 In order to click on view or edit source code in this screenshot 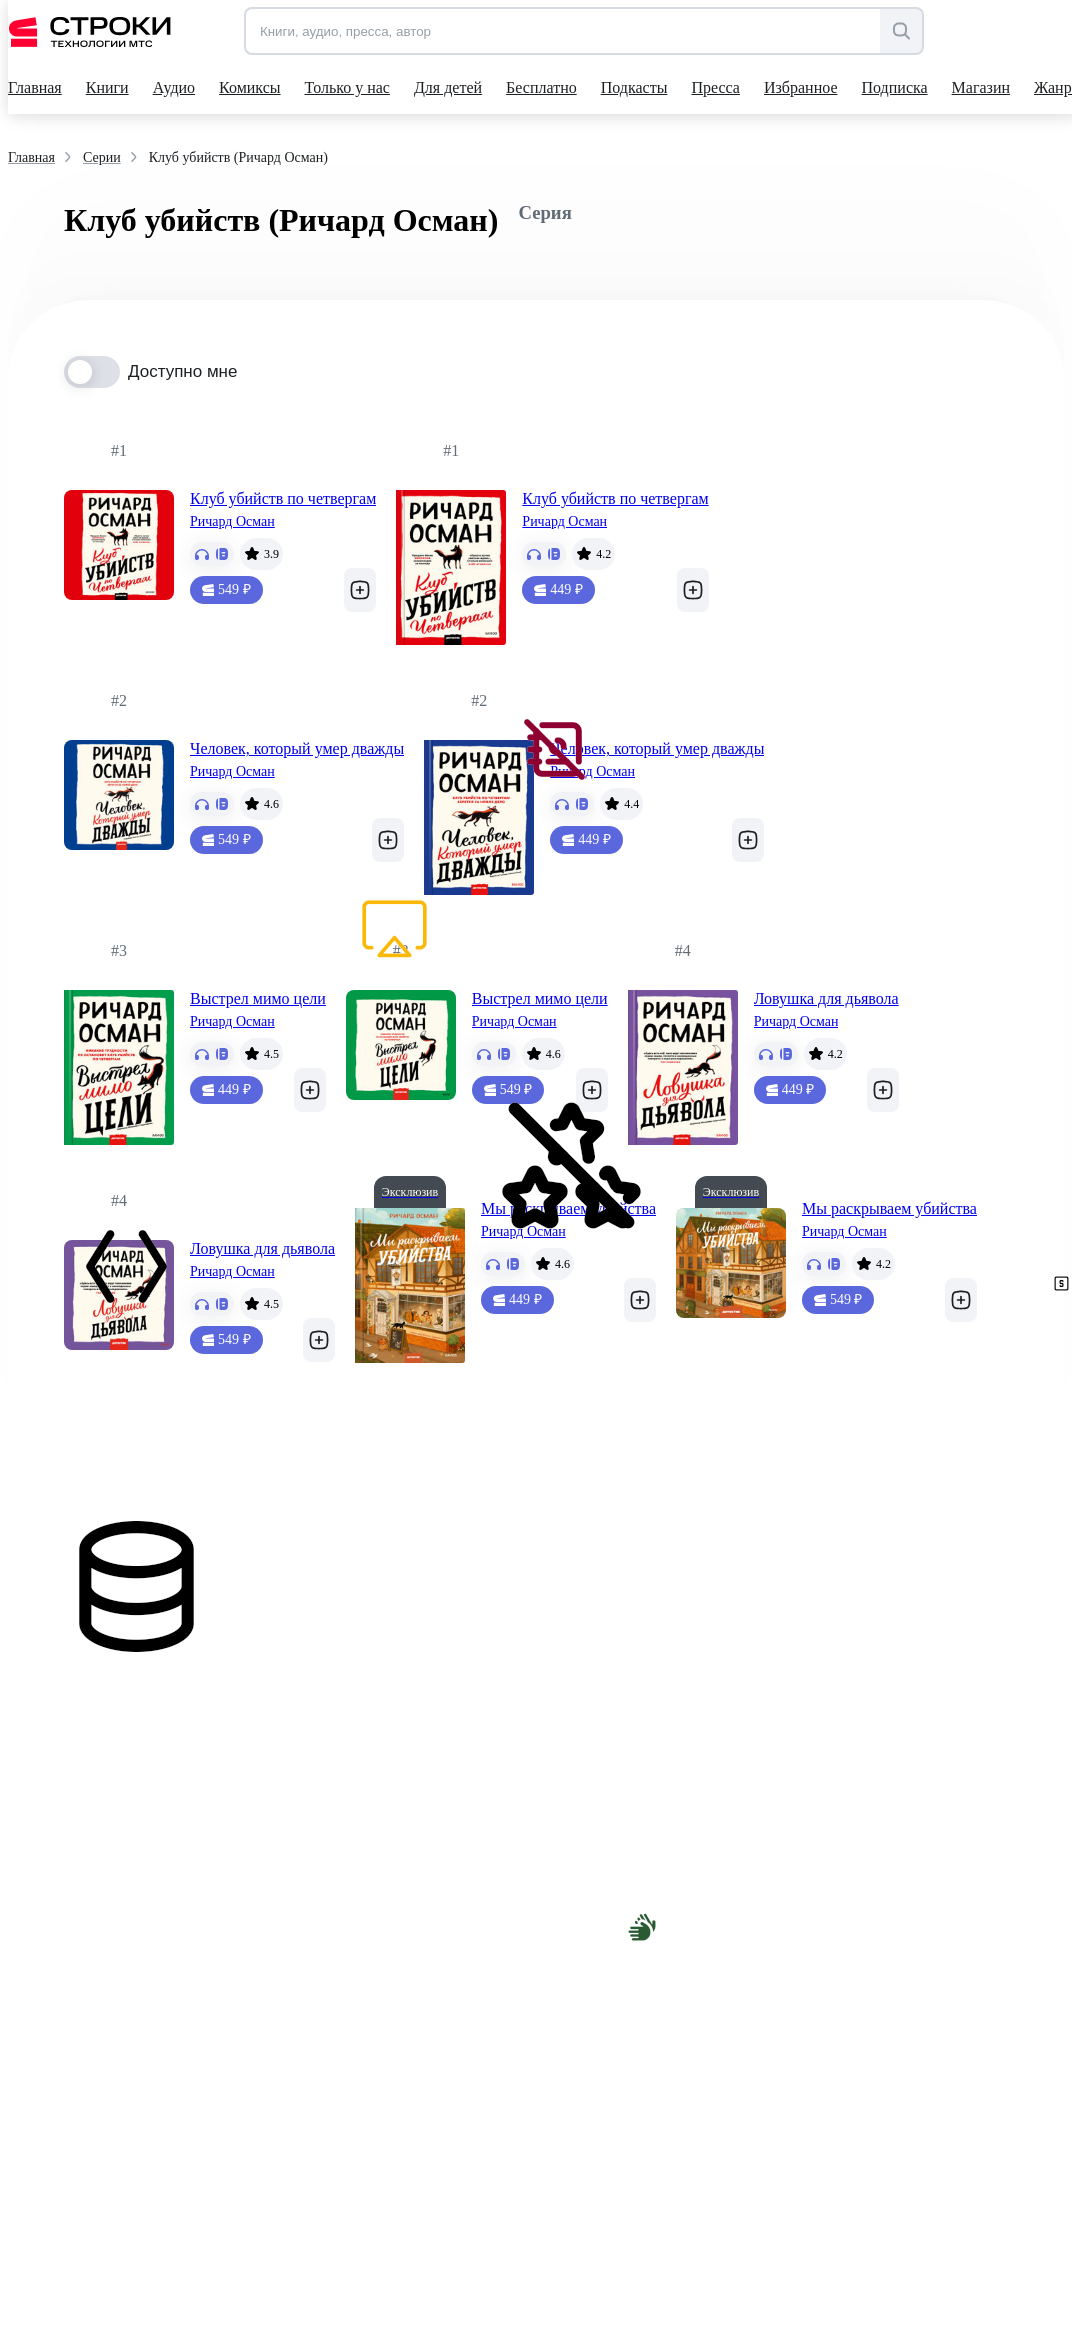, I will do `click(126, 1266)`.